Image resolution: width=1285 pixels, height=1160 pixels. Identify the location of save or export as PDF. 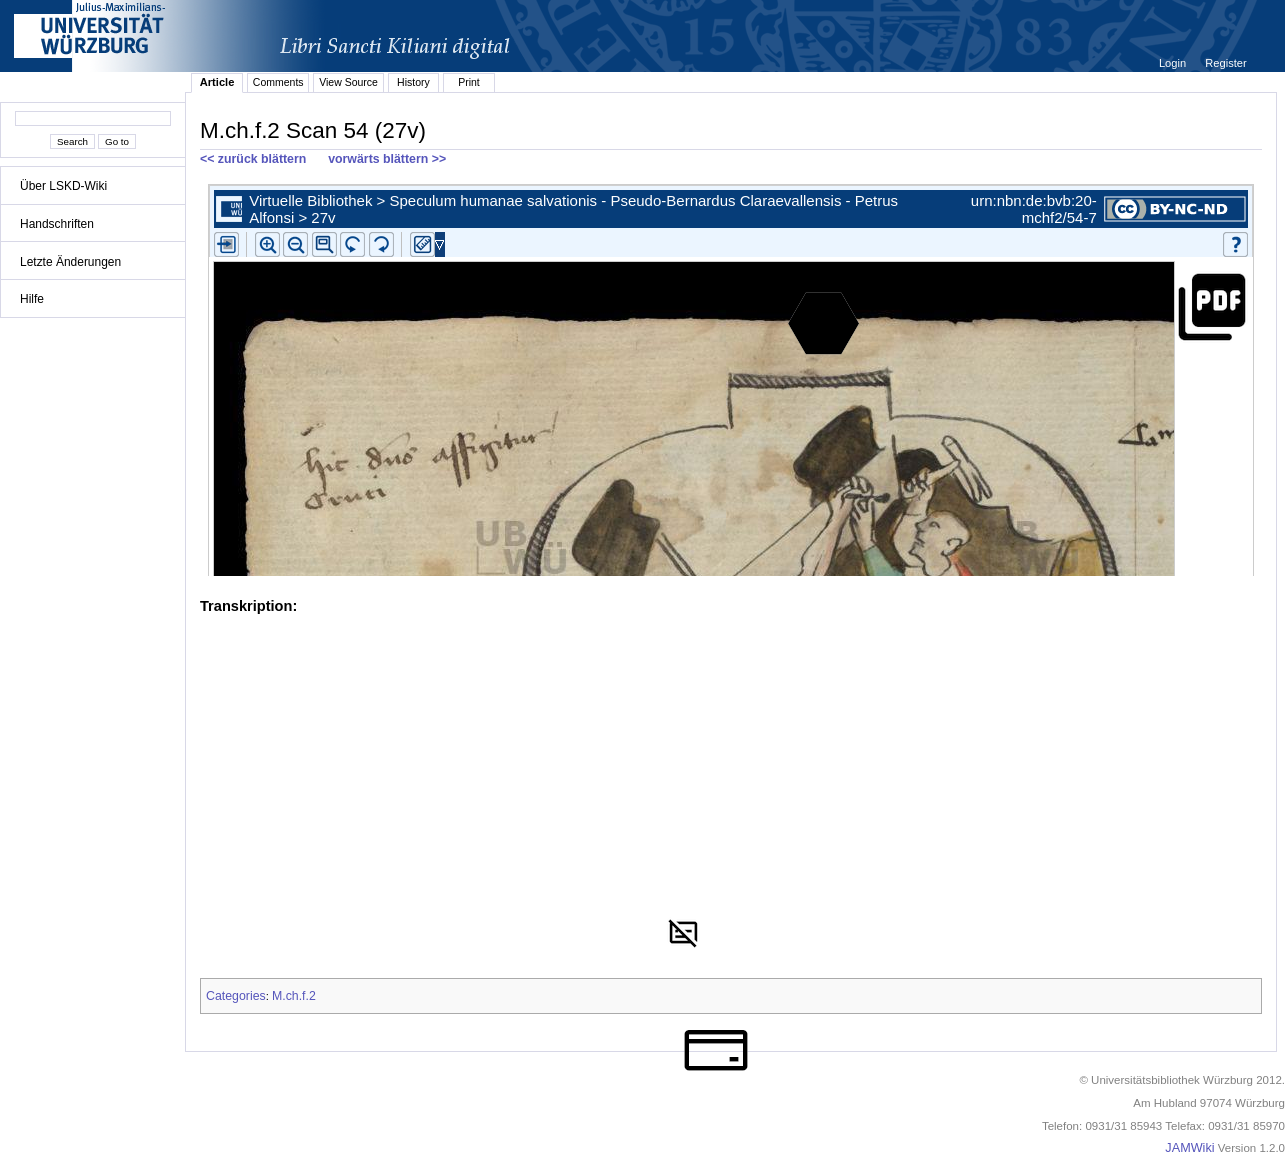
(1212, 307).